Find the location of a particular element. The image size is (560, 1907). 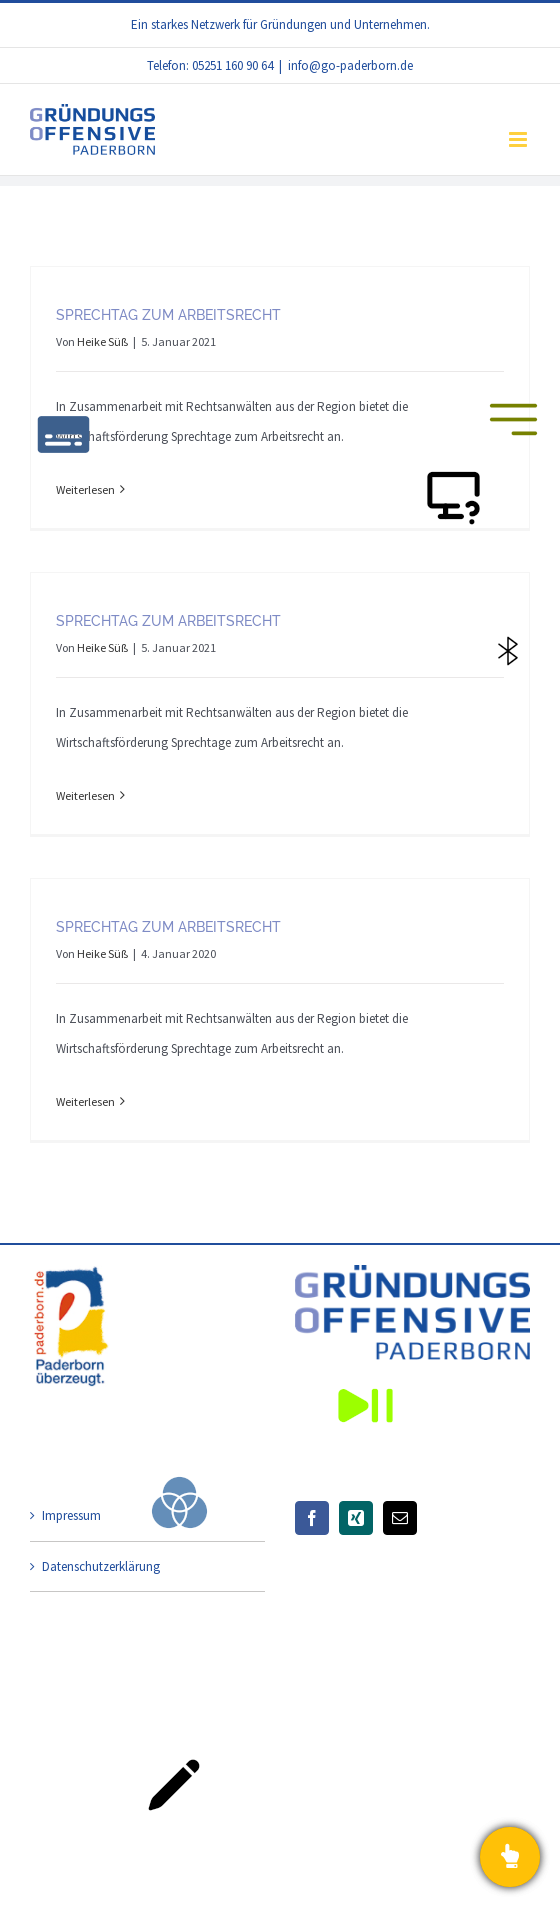

get help with desktop or computer settings is located at coordinates (453, 495).